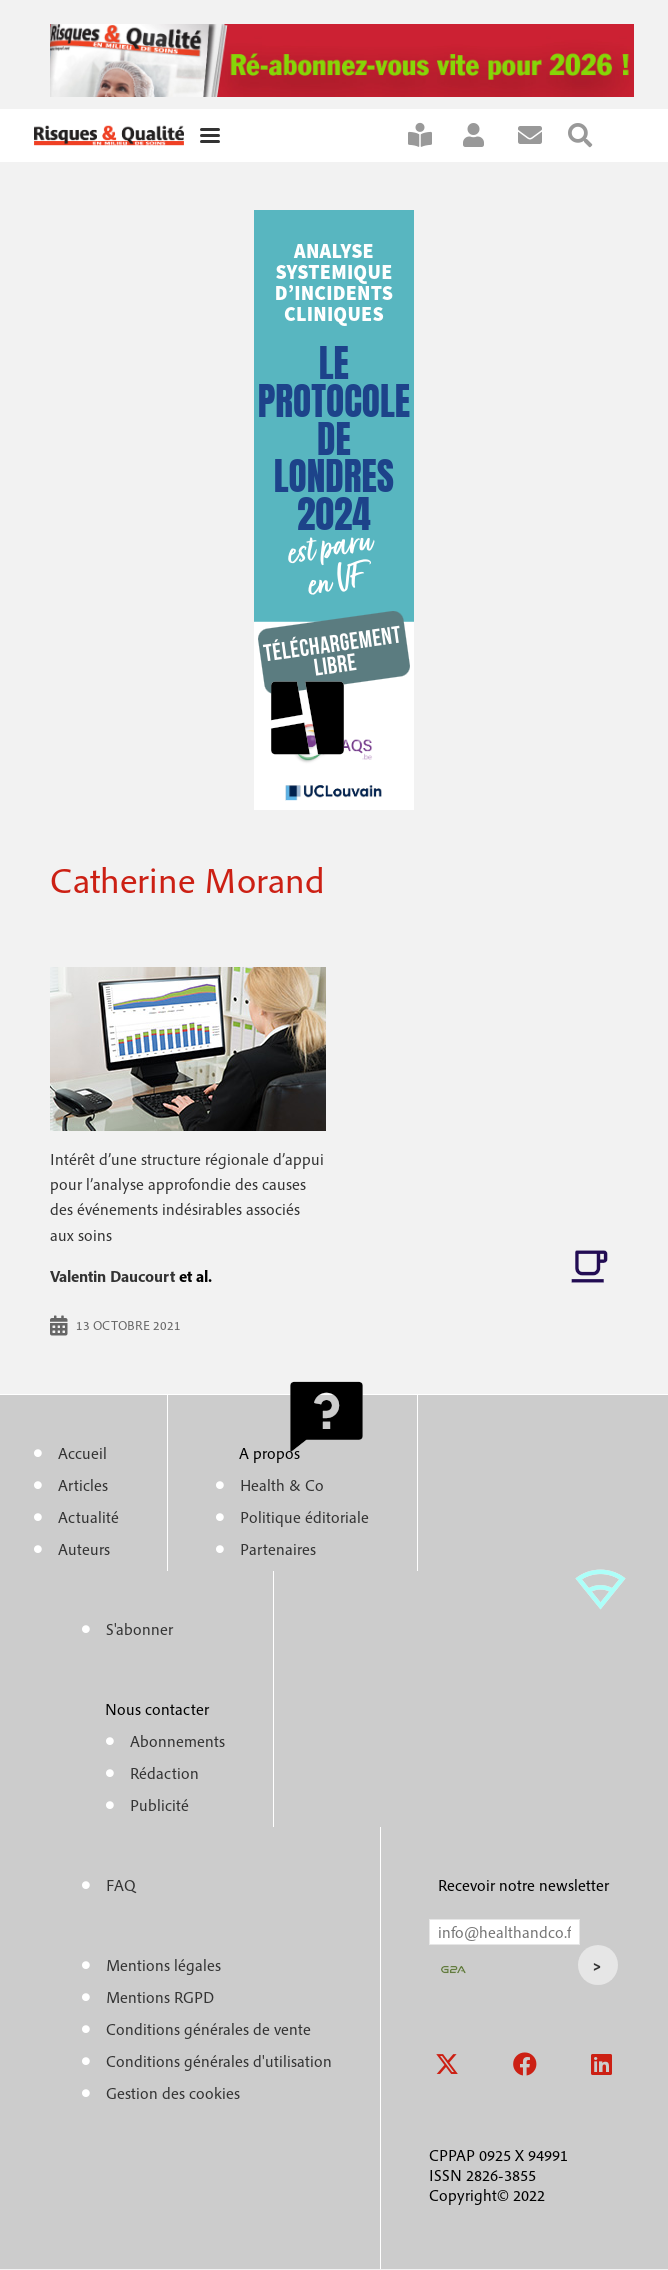 This screenshot has width=668, height=2270. I want to click on visit the G2A gaming marketplace, so click(453, 1969).